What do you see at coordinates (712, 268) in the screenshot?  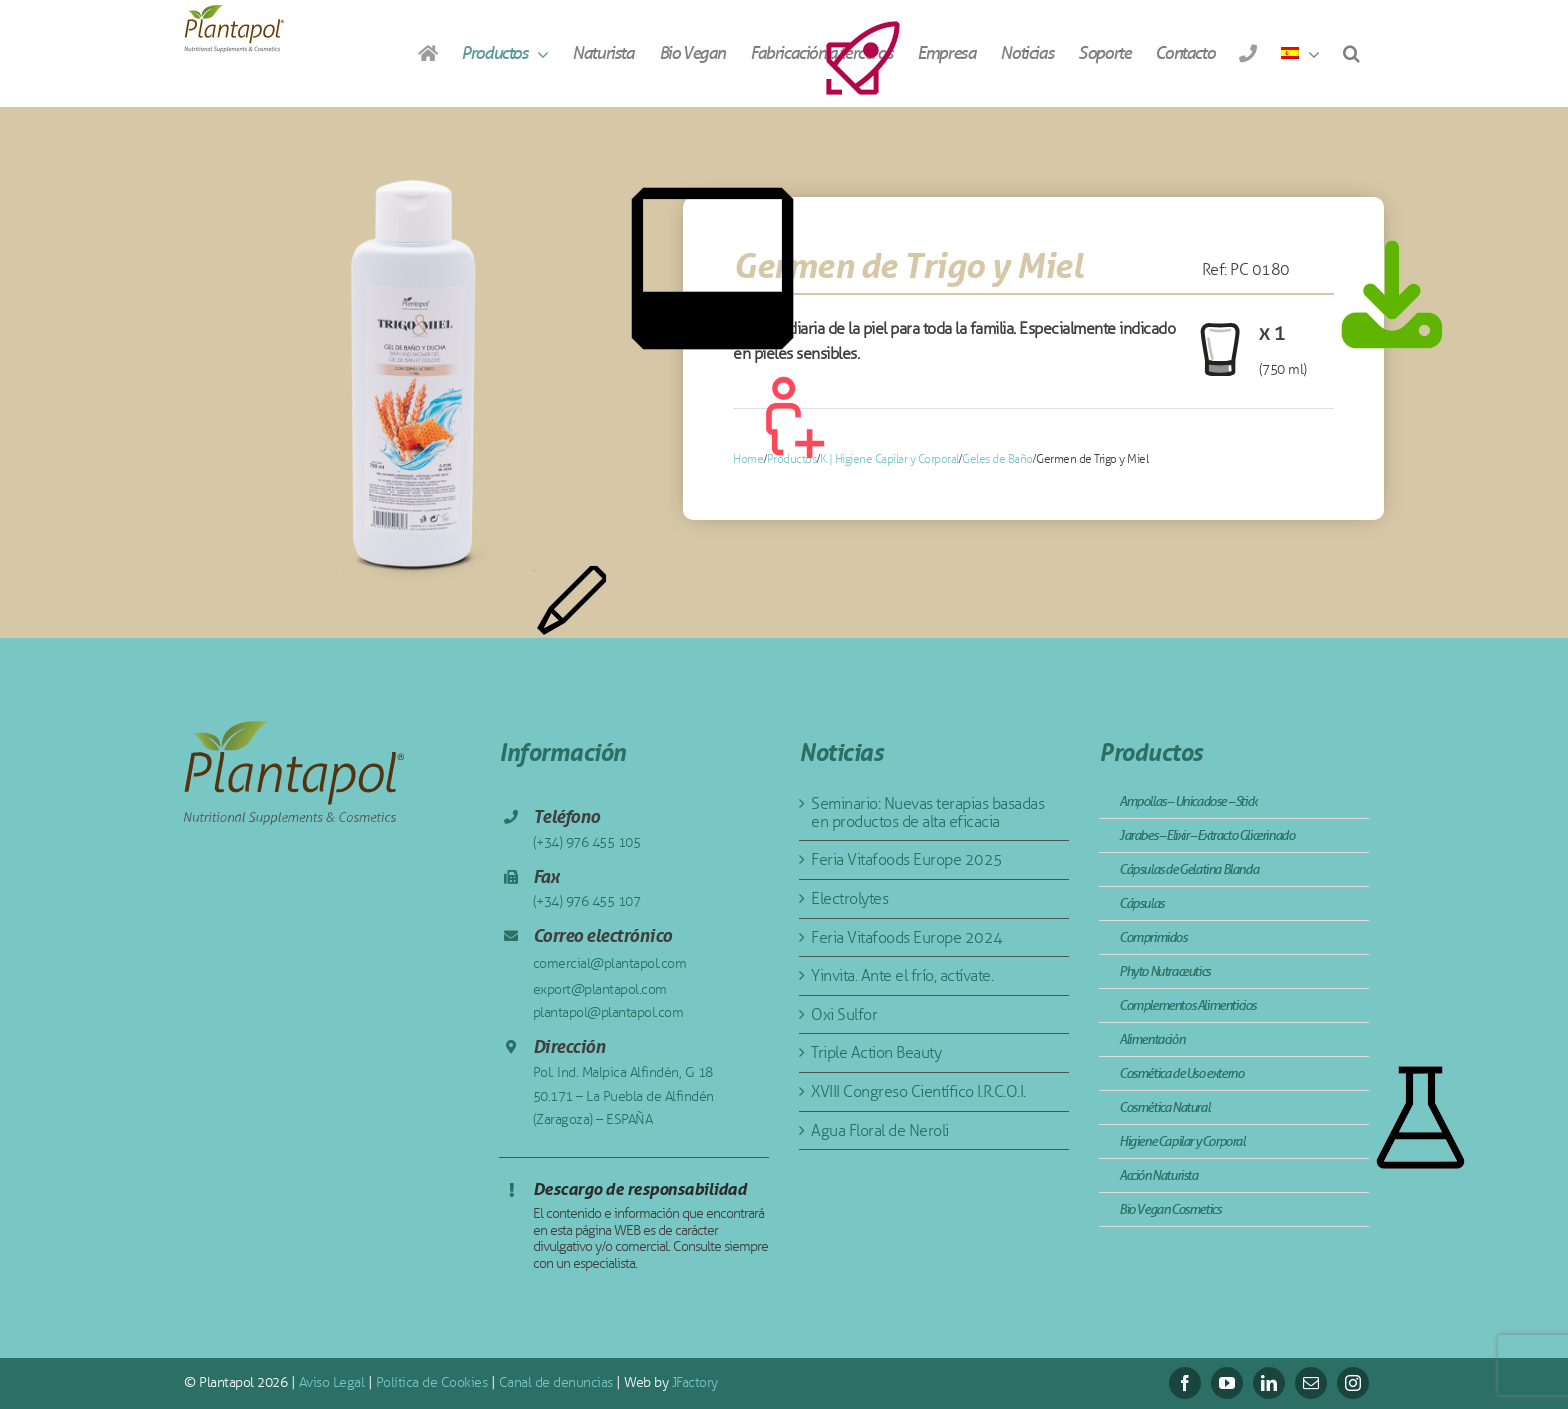 I see `toggle bottom panel visibility` at bounding box center [712, 268].